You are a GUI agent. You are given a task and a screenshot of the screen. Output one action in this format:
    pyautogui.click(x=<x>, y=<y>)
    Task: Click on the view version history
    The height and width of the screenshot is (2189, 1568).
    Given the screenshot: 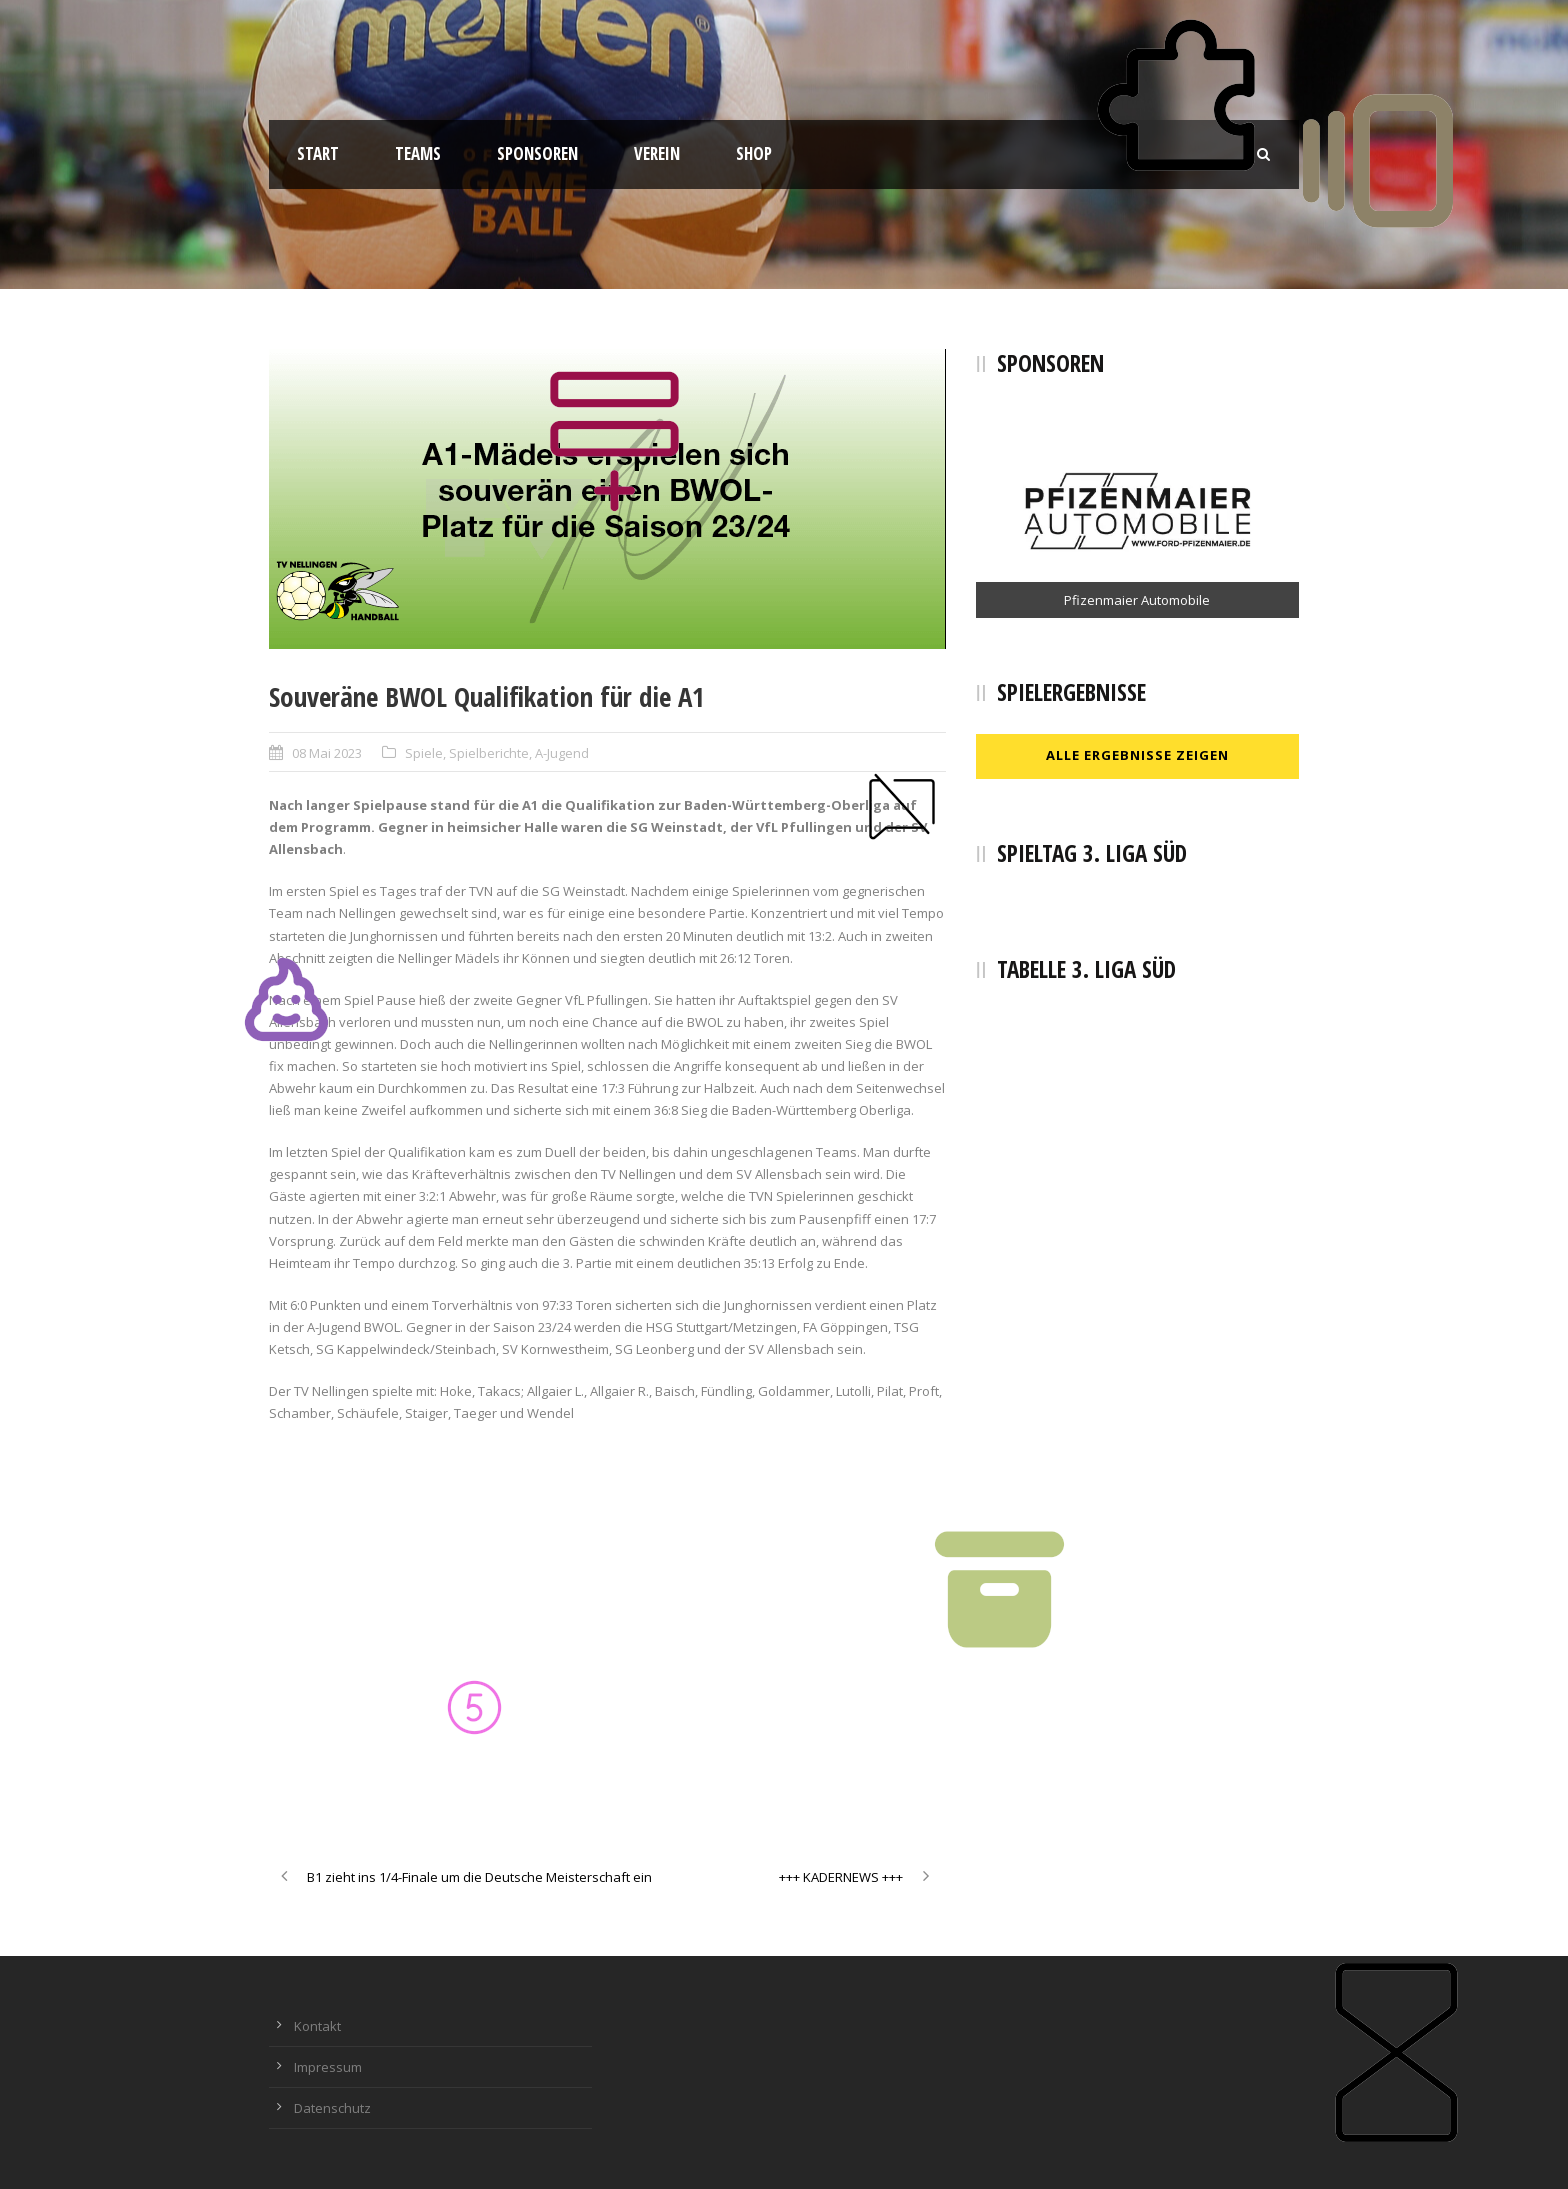 What is the action you would take?
    pyautogui.click(x=1378, y=161)
    